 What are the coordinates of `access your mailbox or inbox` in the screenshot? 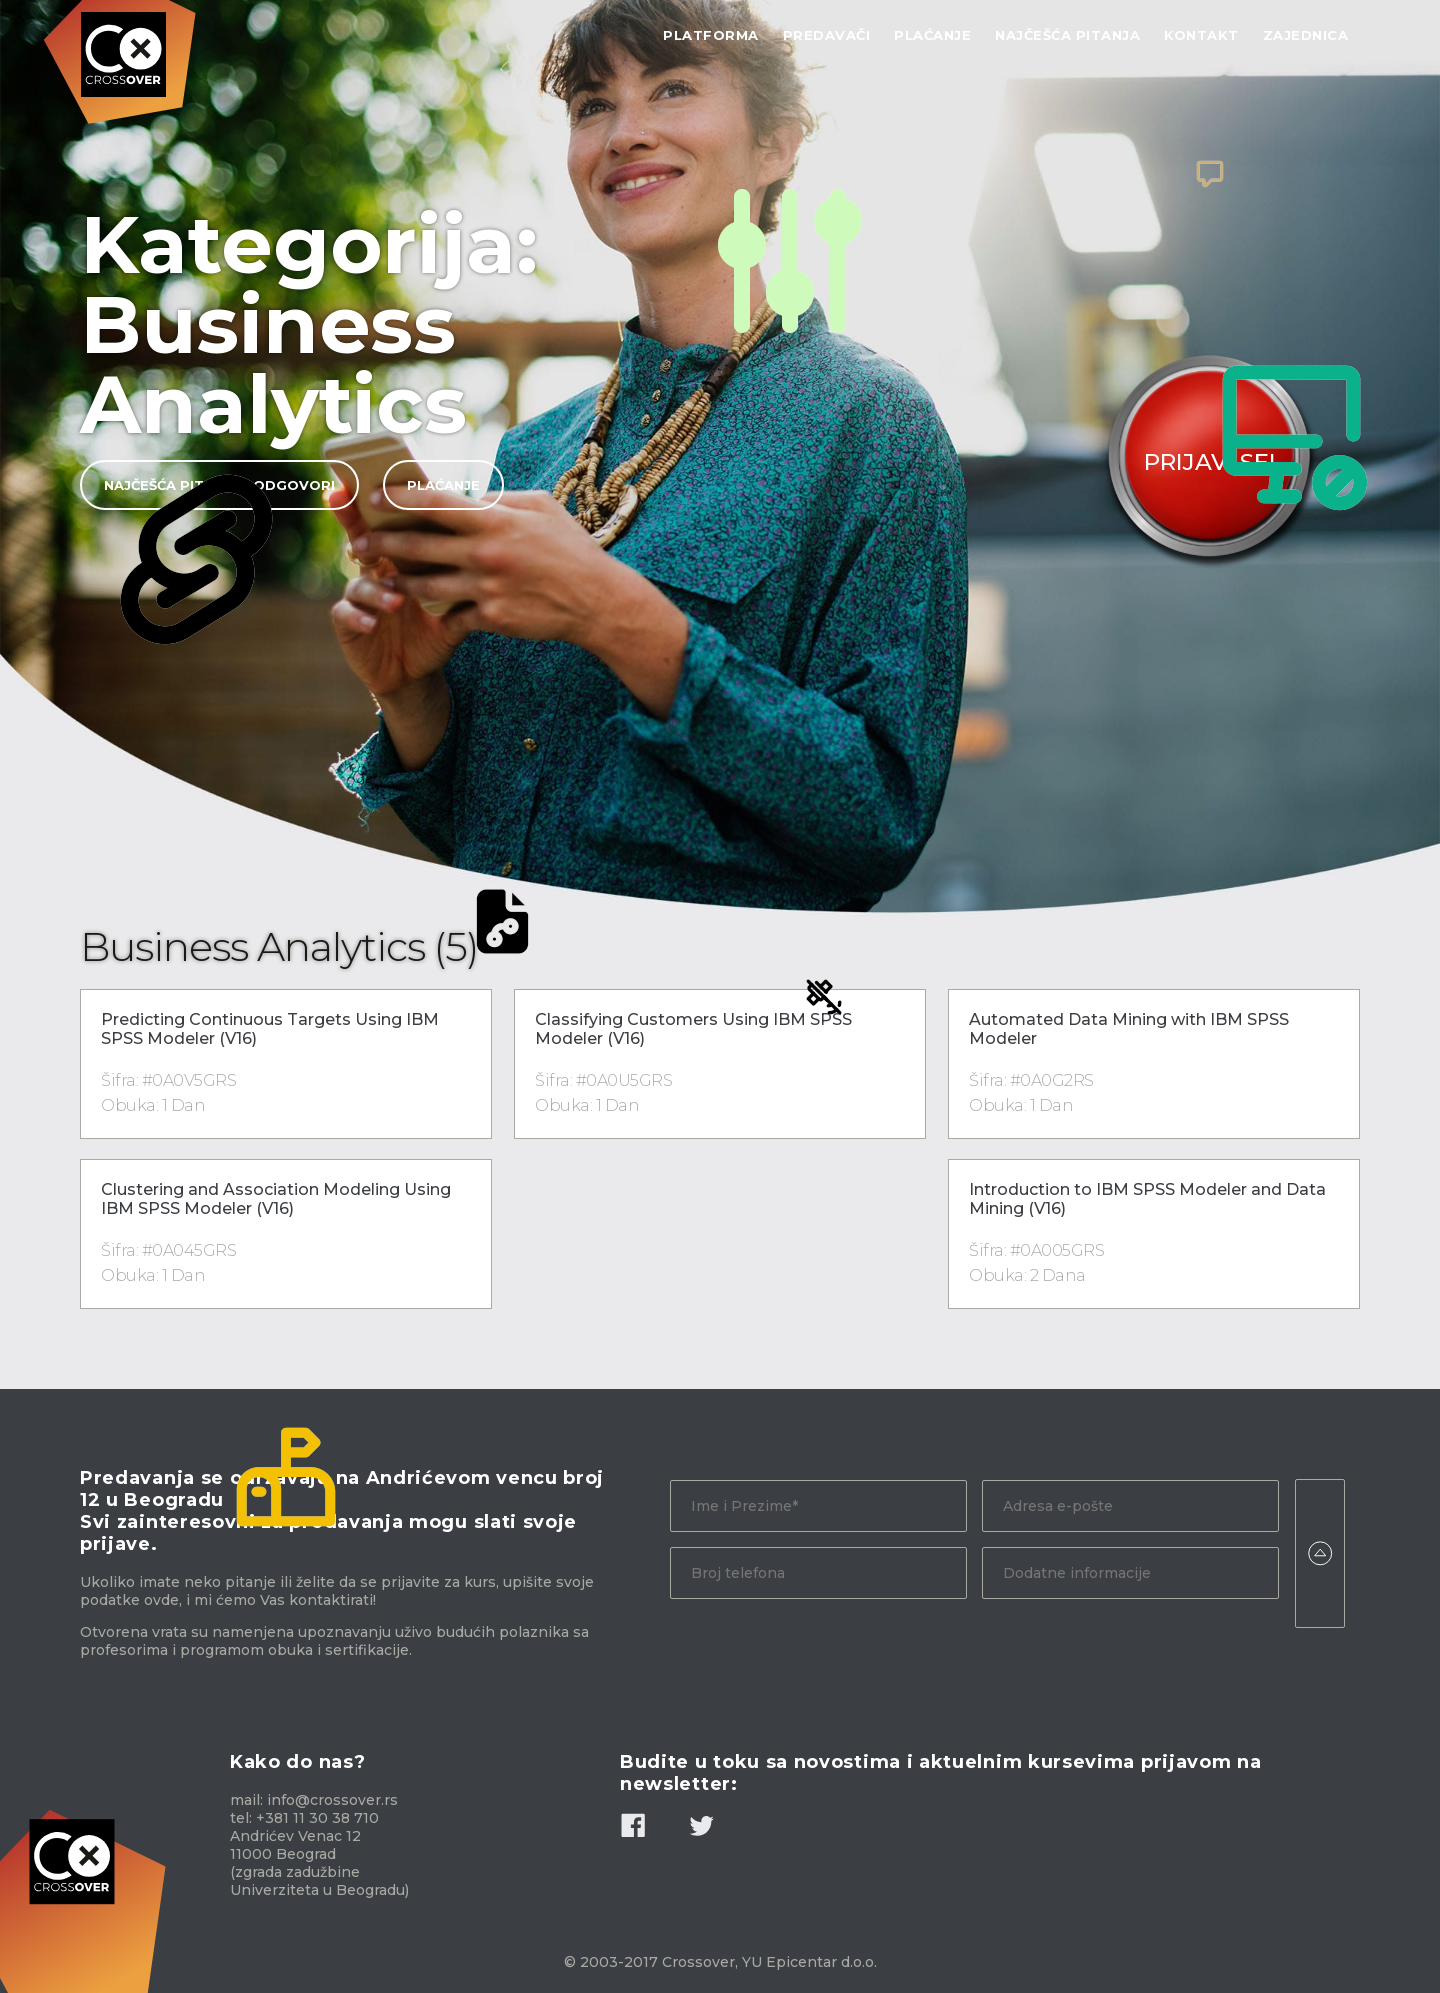 It's located at (286, 1477).